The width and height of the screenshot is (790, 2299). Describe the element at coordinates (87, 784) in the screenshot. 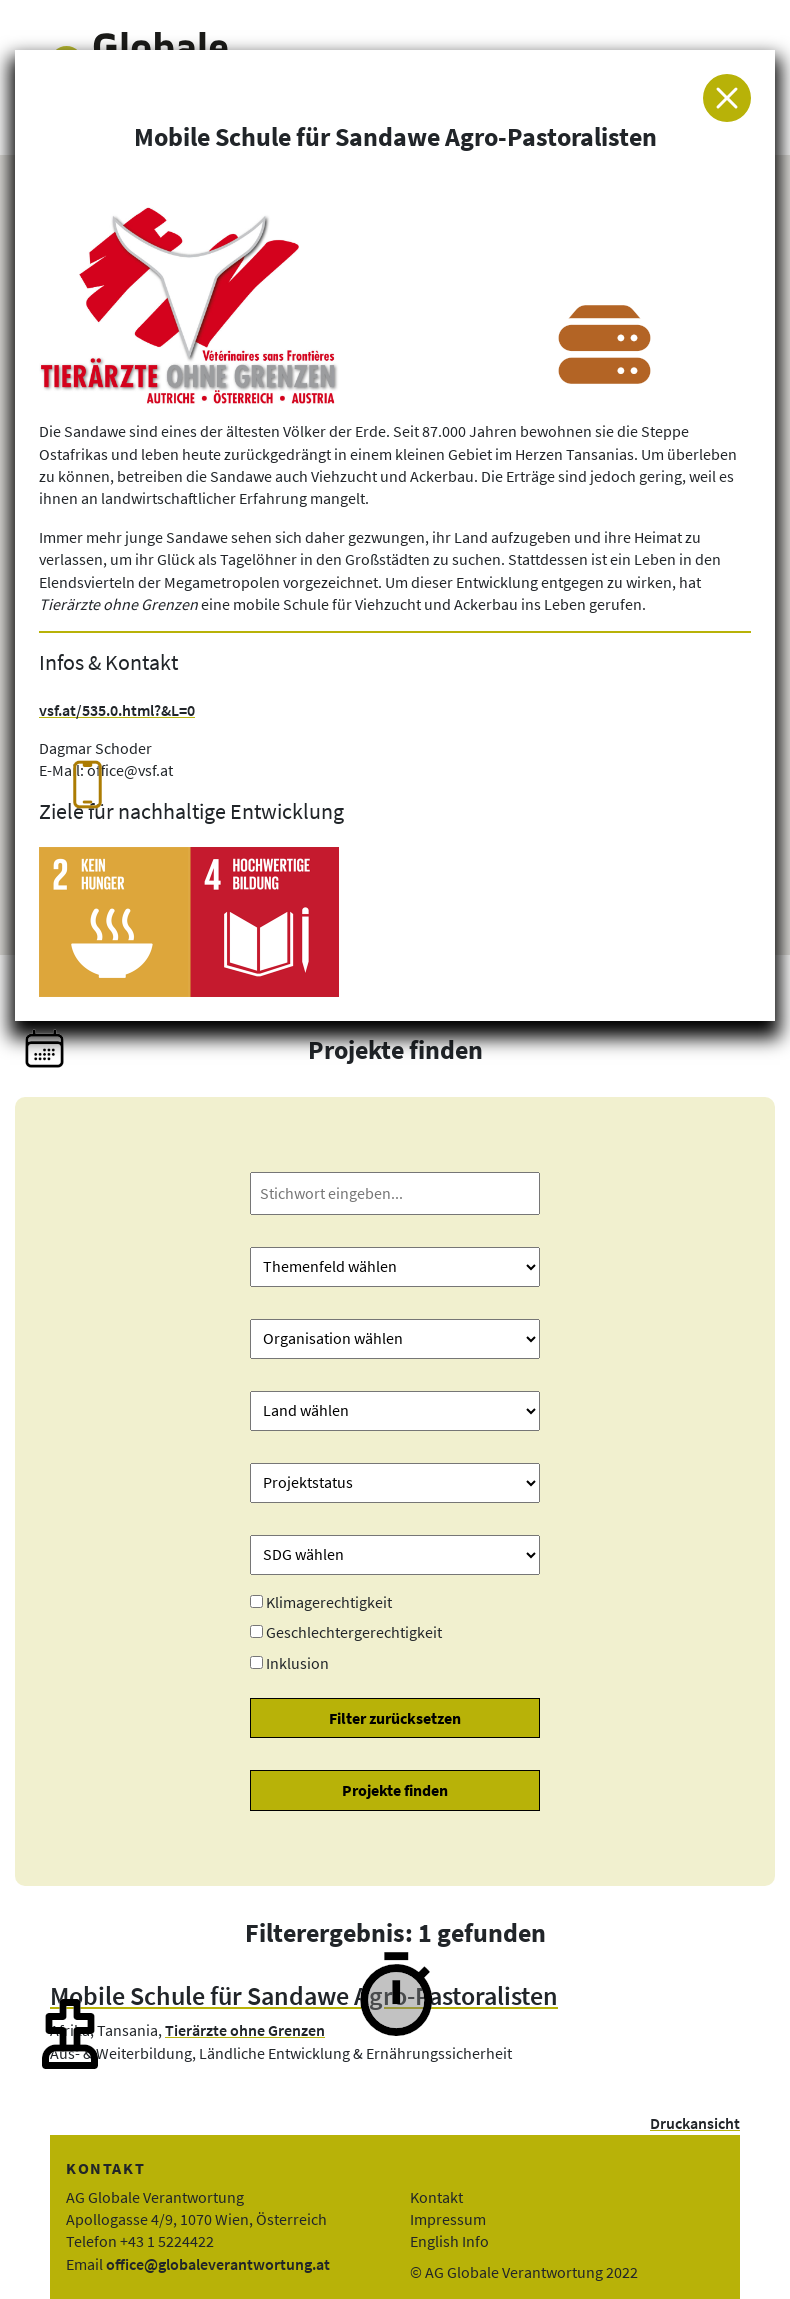

I see `access mobile device settings` at that location.